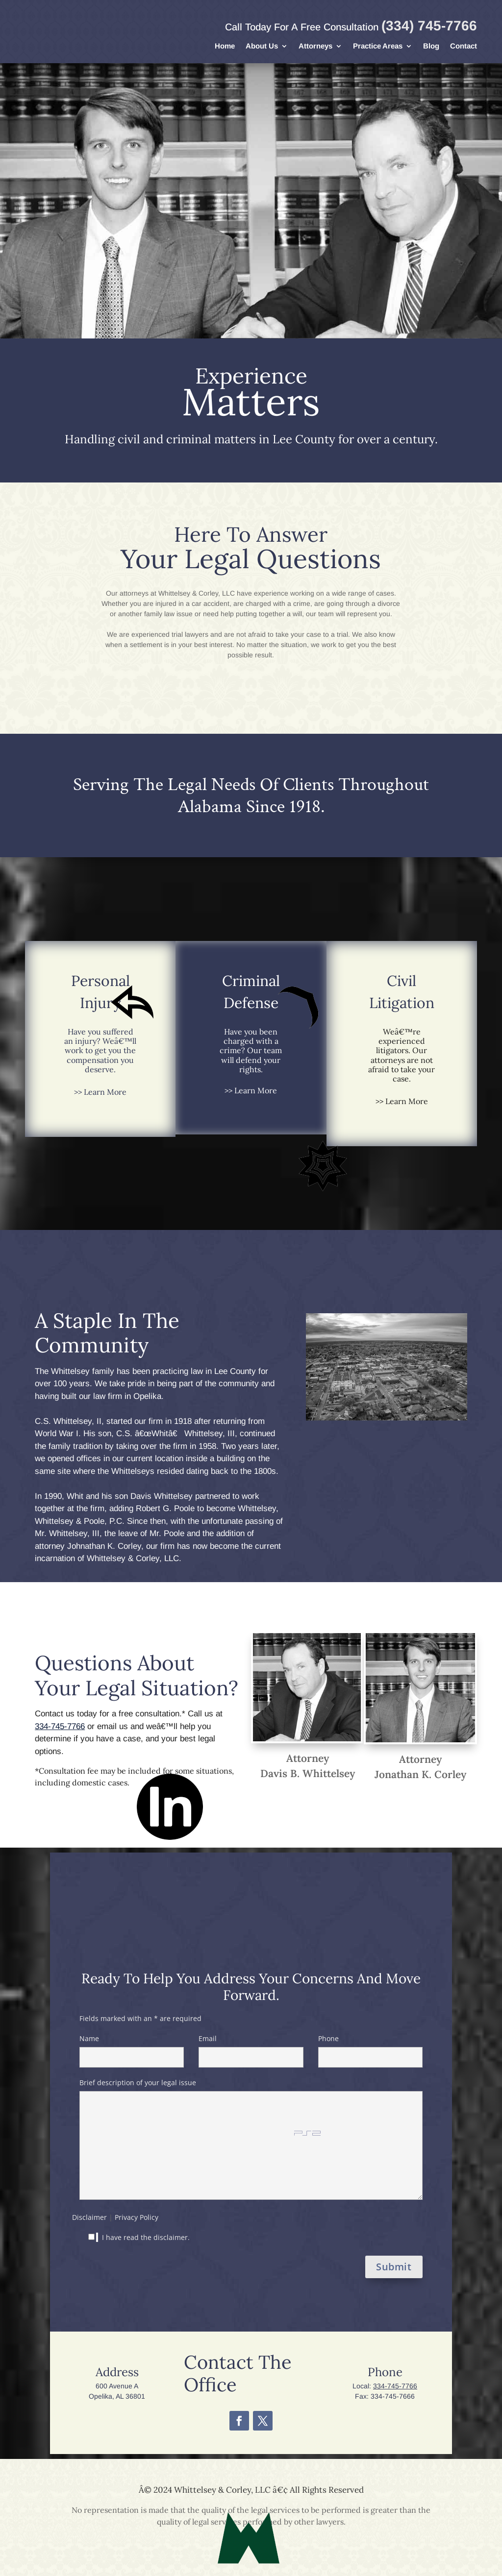 The height and width of the screenshot is (2576, 502). What do you see at coordinates (298, 1008) in the screenshot?
I see `Air India airline app or website` at bounding box center [298, 1008].